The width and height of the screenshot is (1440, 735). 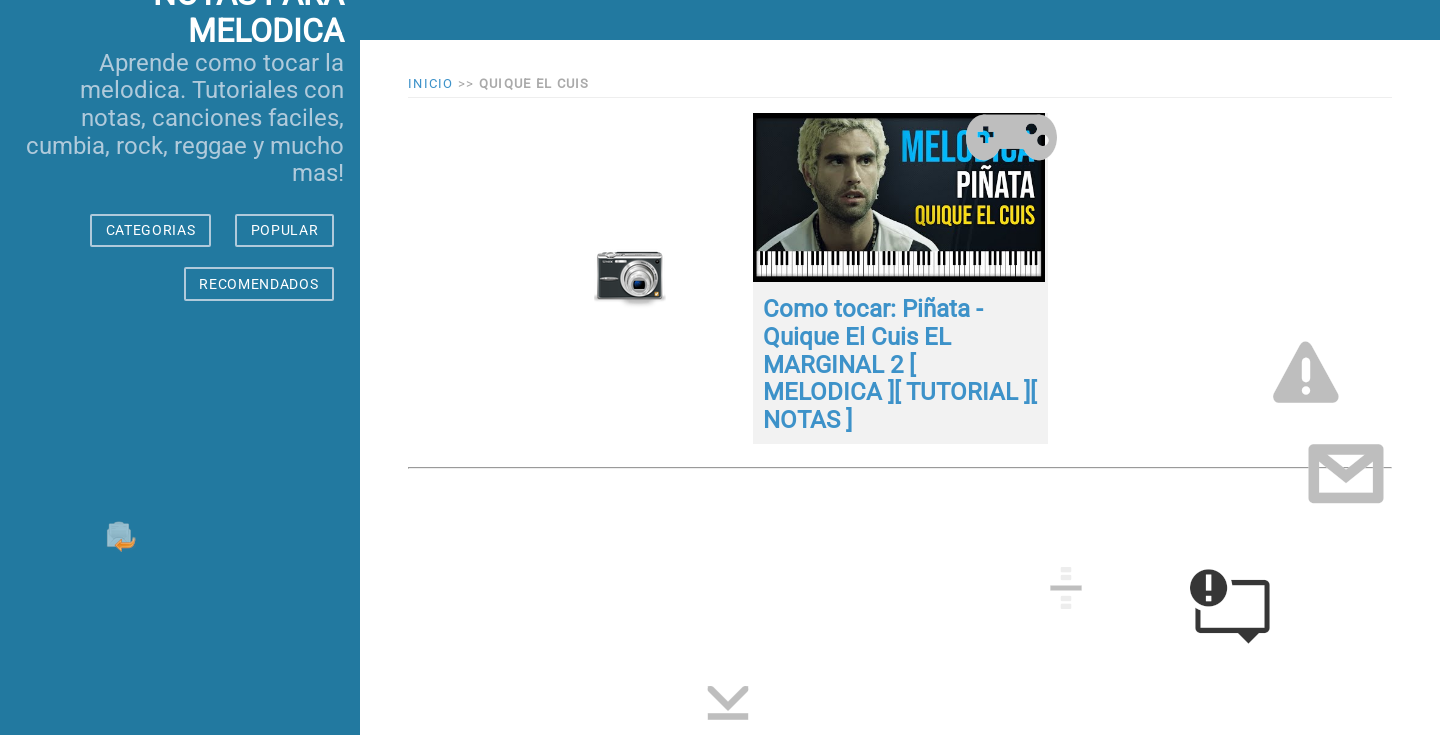 I want to click on indicates a replied email message, so click(x=120, y=536).